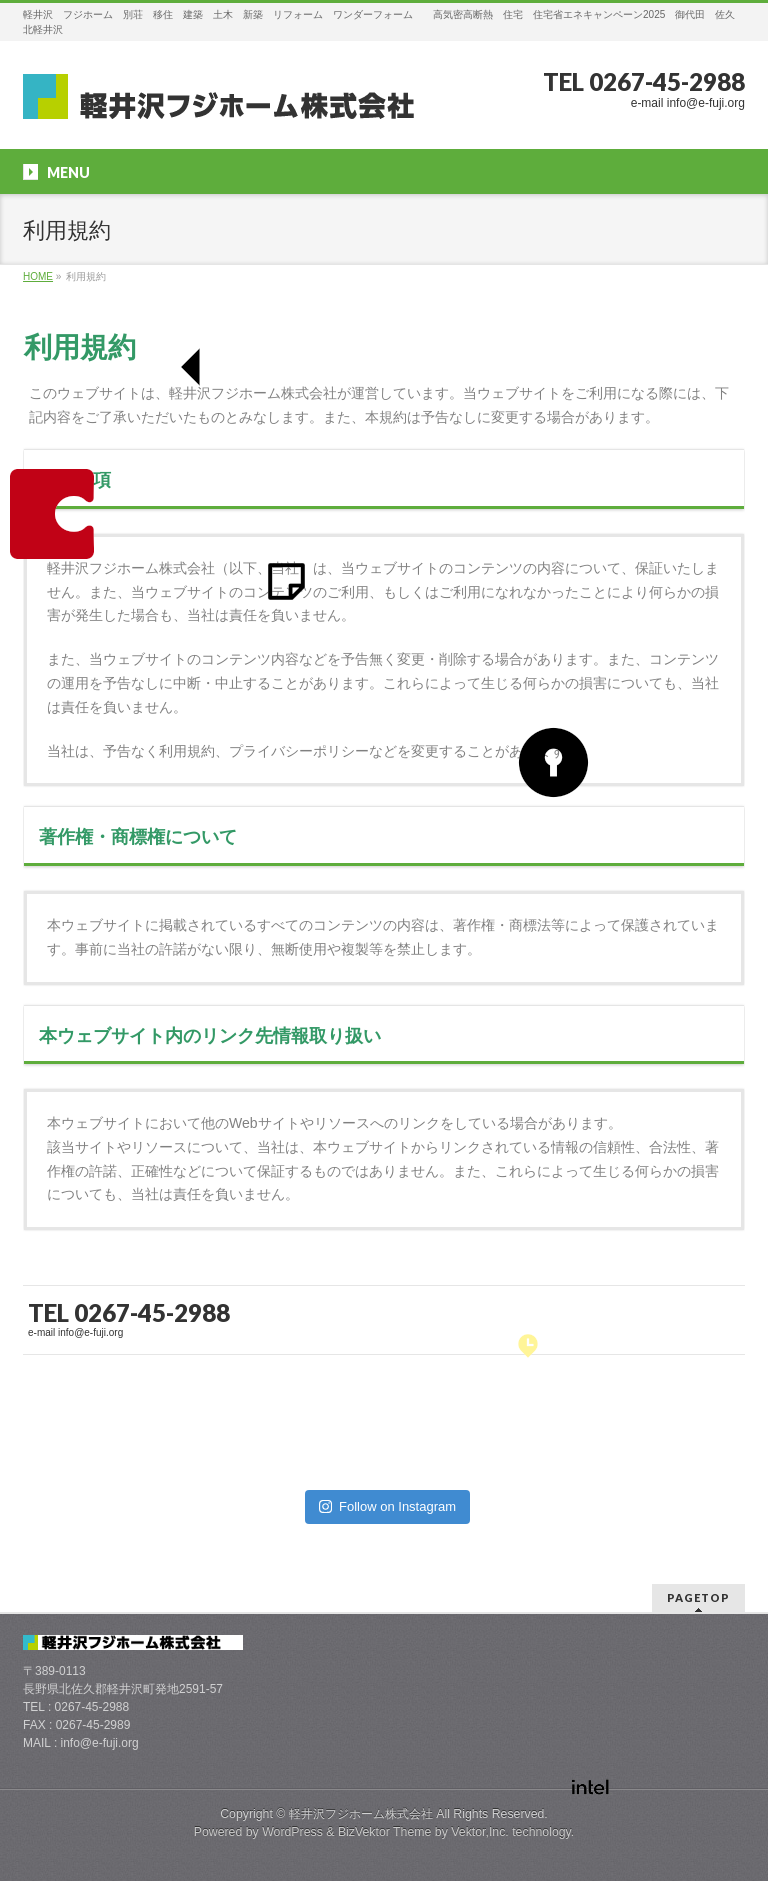 The image size is (768, 1881). I want to click on lock or secure a room, so click(553, 762).